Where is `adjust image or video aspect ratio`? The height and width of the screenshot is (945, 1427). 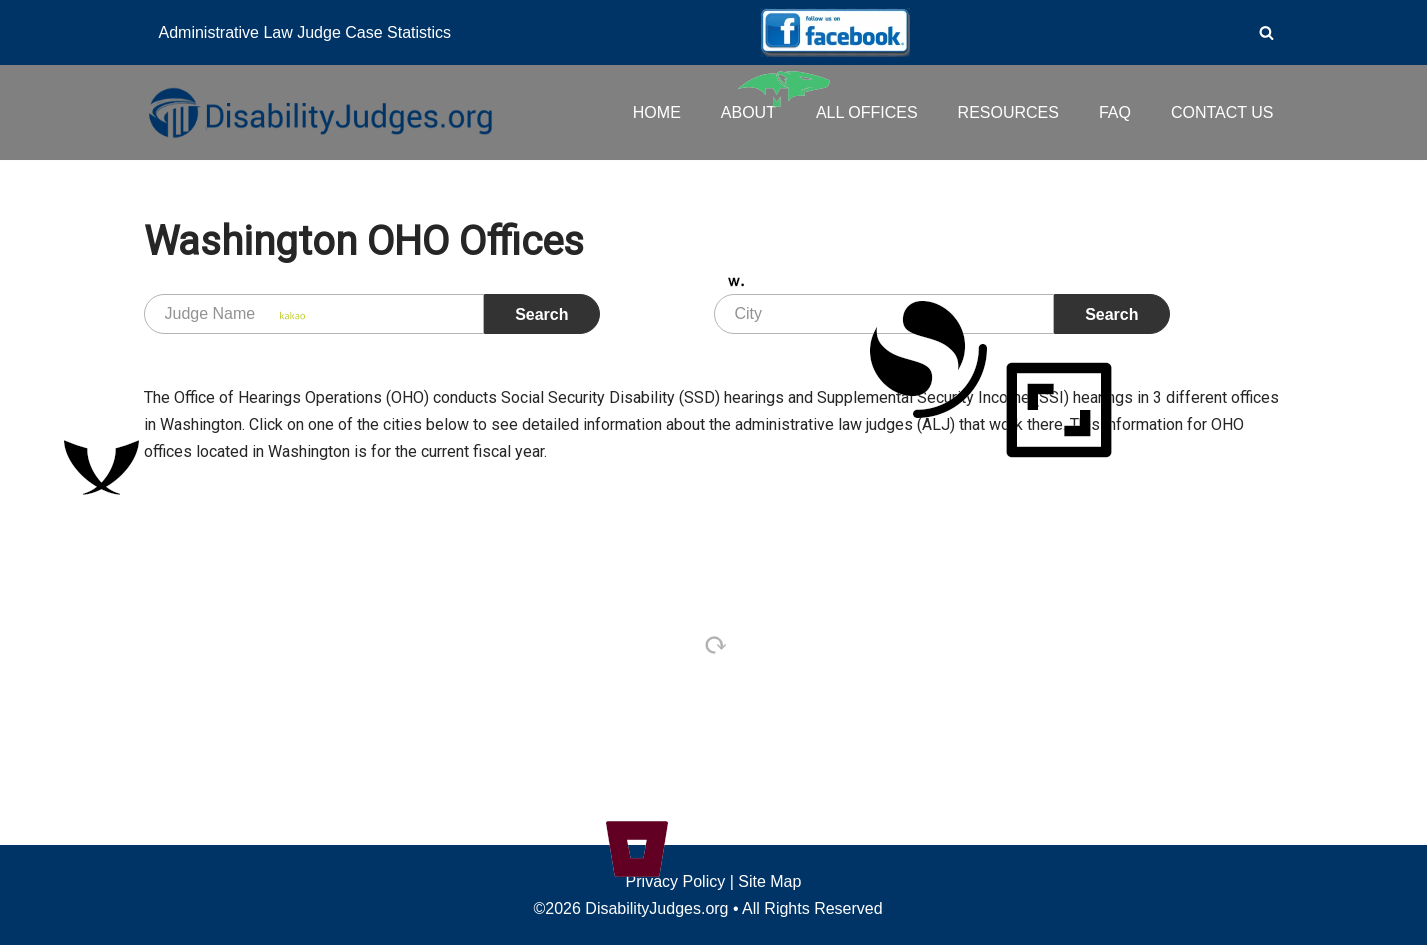 adjust image or video aspect ratio is located at coordinates (1059, 410).